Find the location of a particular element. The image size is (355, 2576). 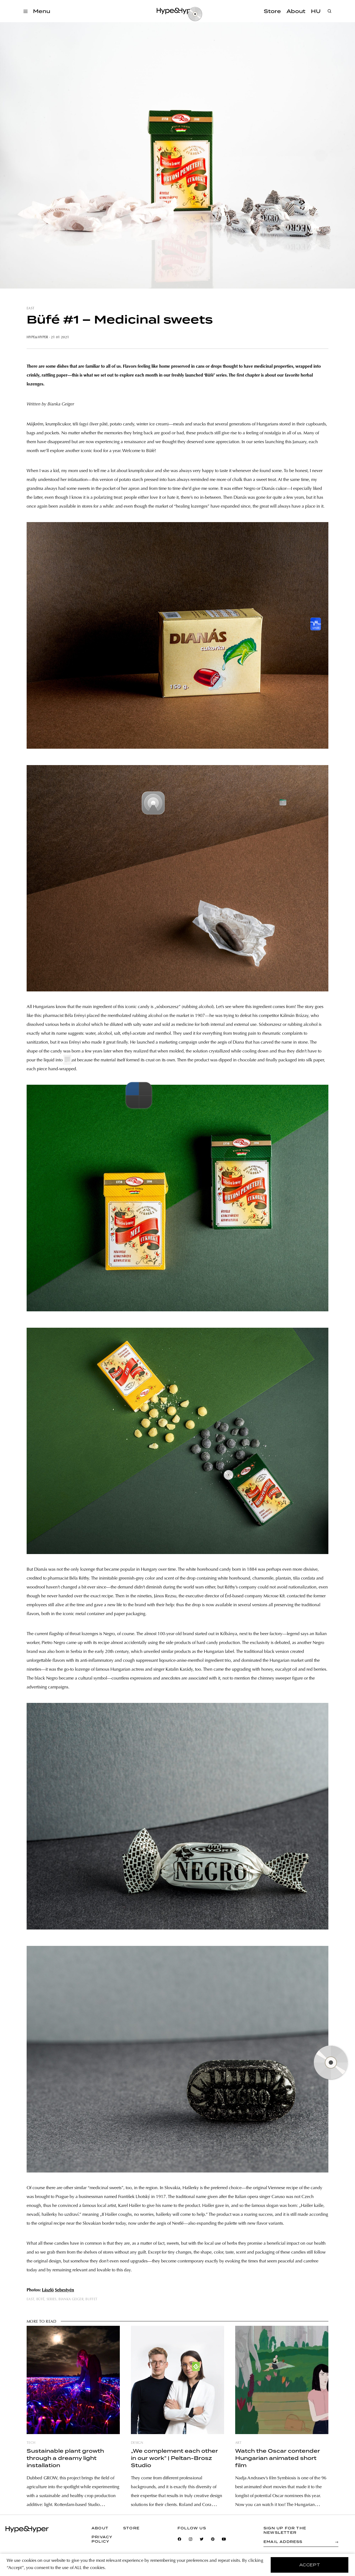

share files wirelessly via airdrop is located at coordinates (153, 803).